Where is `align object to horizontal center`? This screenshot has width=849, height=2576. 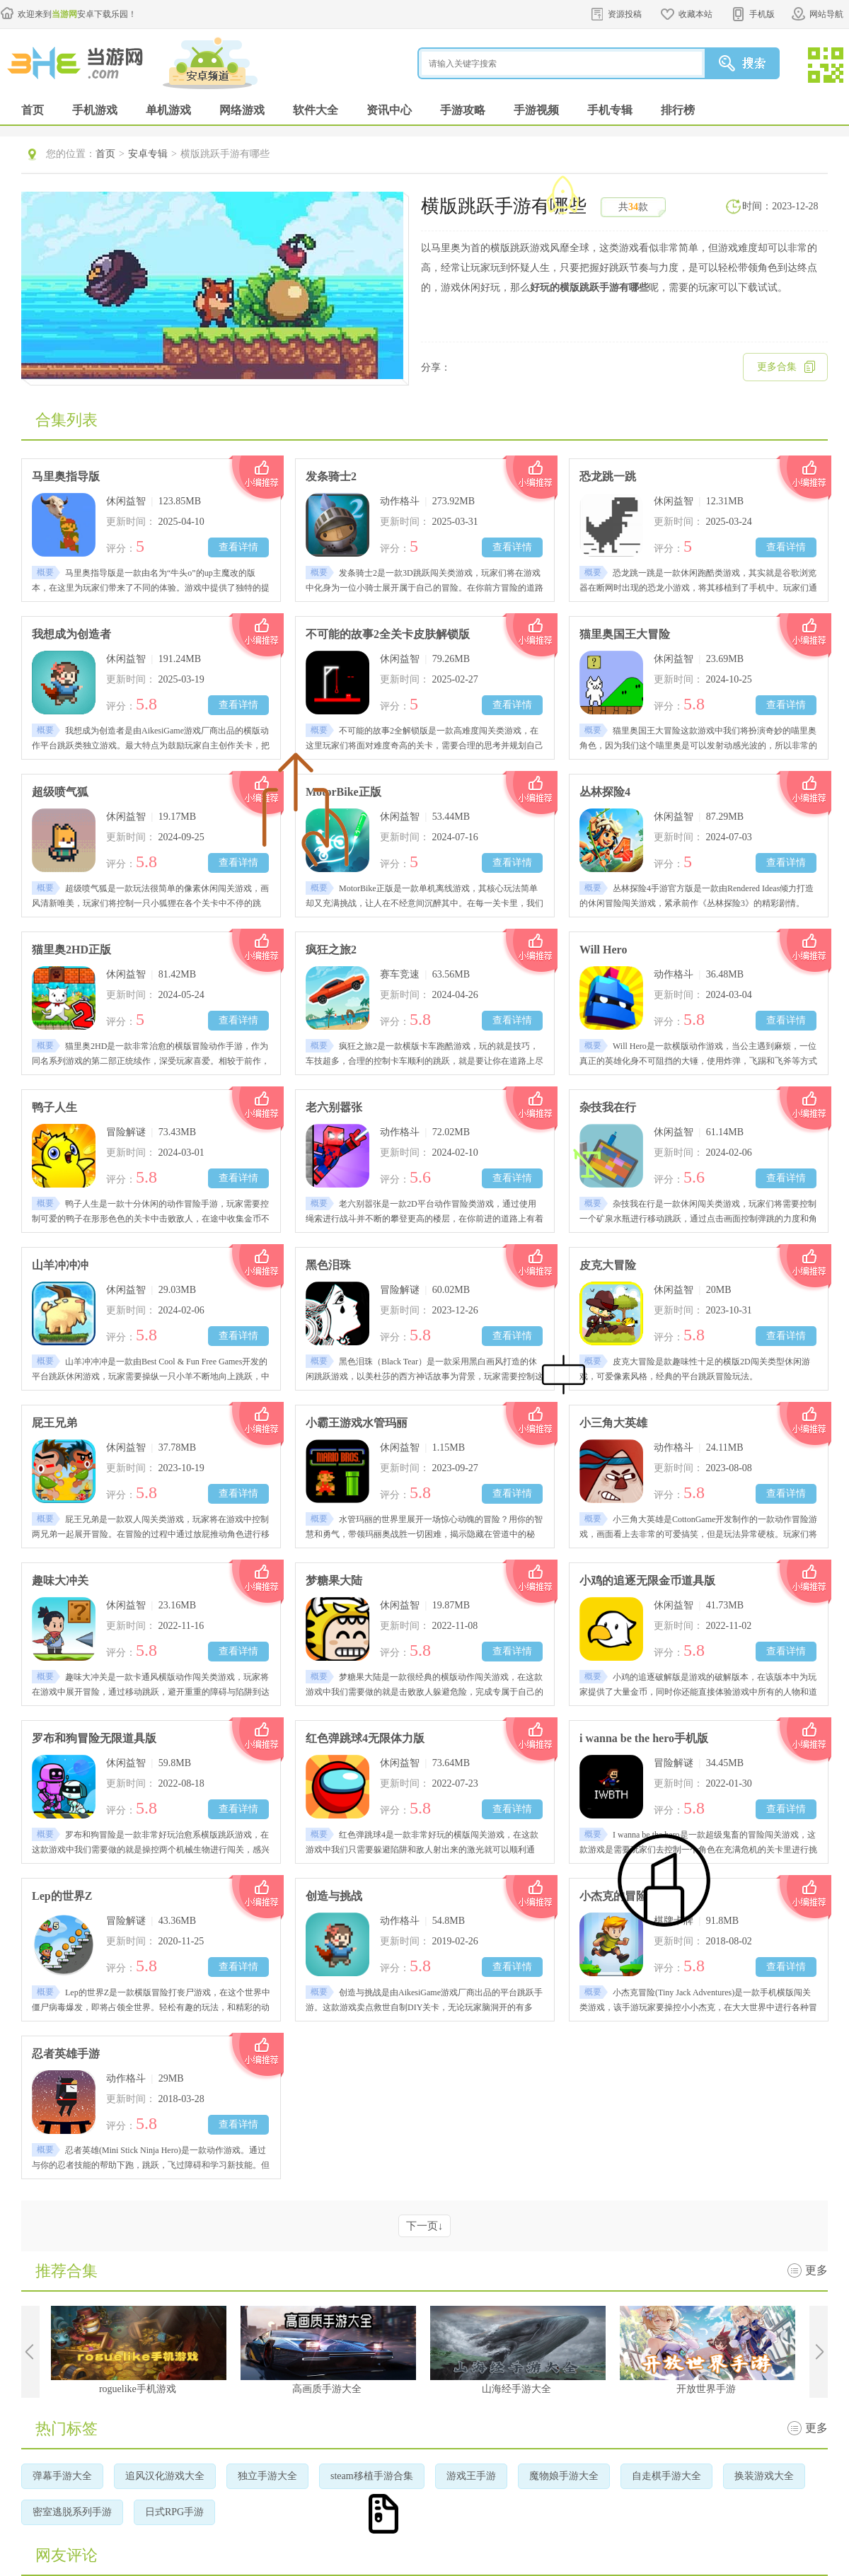
align object to horizontal center is located at coordinates (563, 1374).